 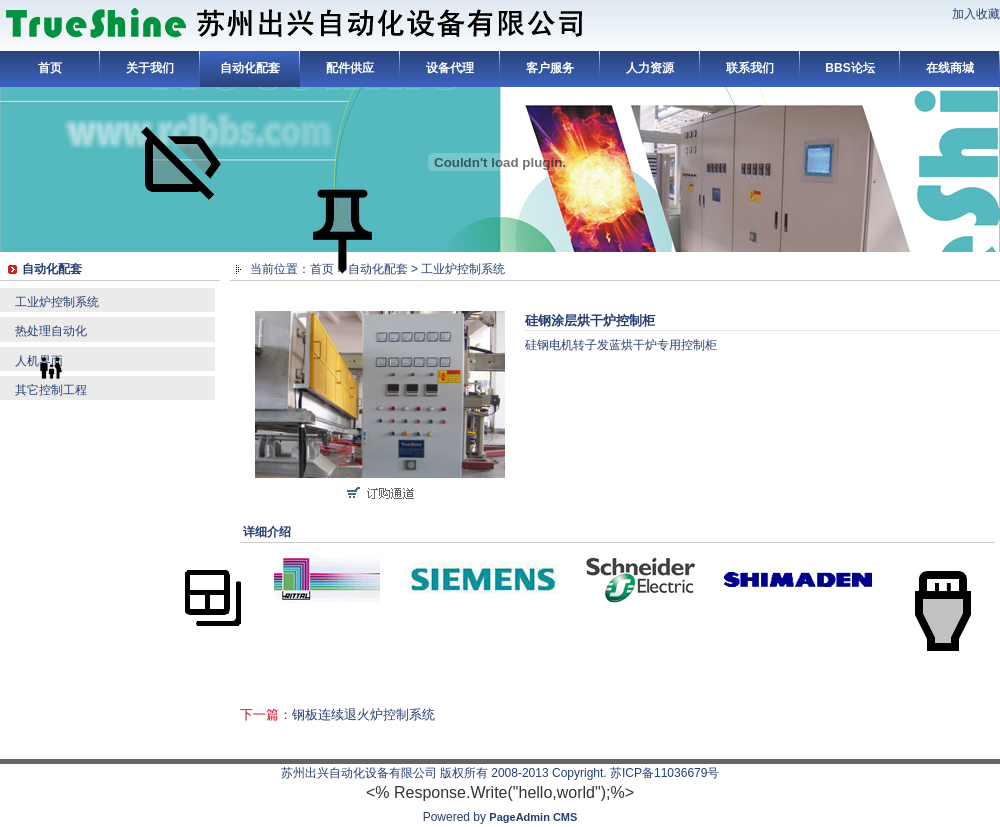 I want to click on create a backup of table data, so click(x=213, y=598).